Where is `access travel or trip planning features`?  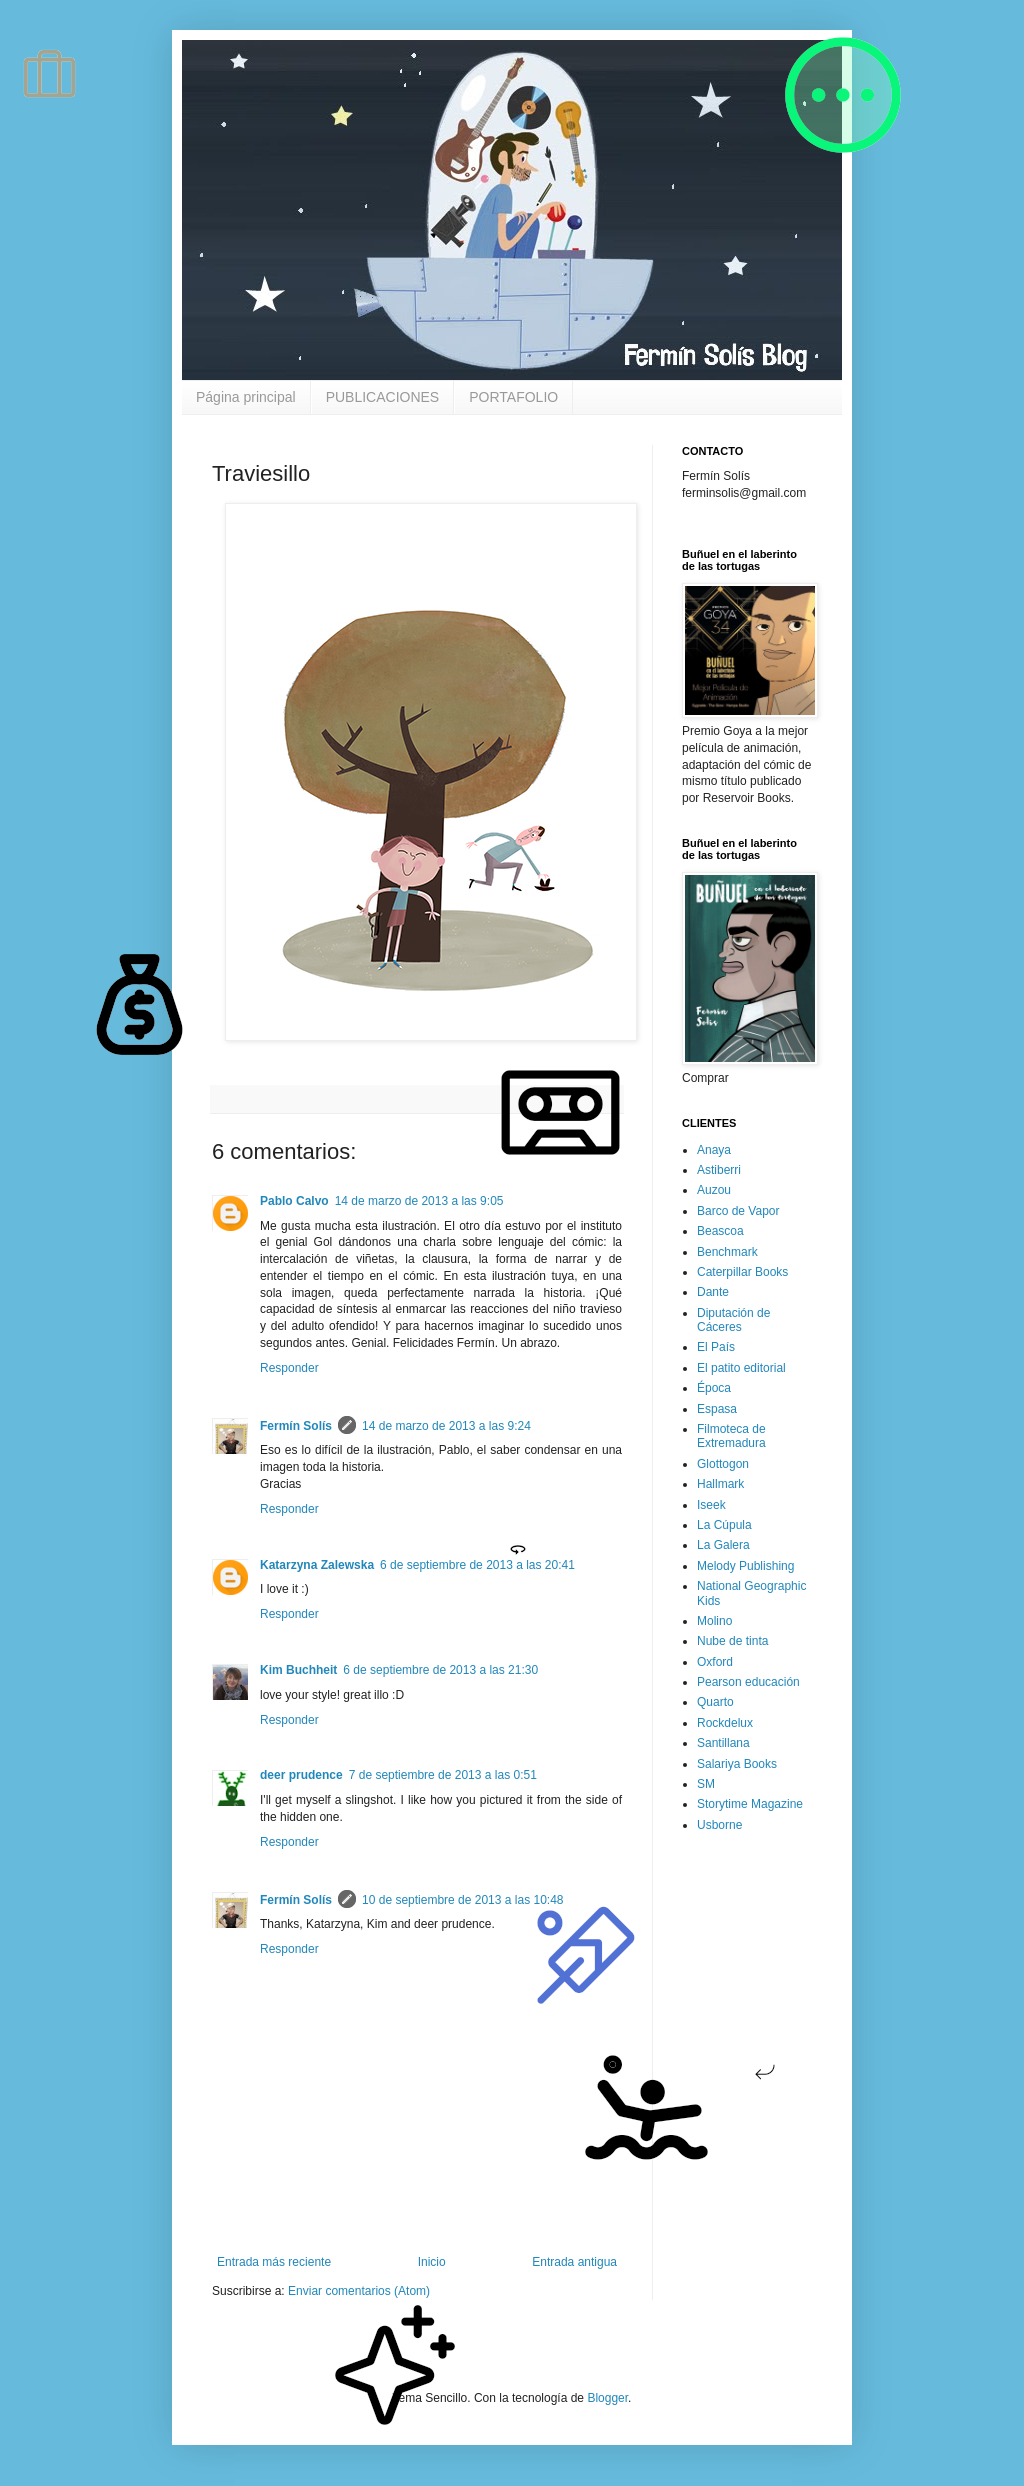
access travel or trip planning features is located at coordinates (49, 75).